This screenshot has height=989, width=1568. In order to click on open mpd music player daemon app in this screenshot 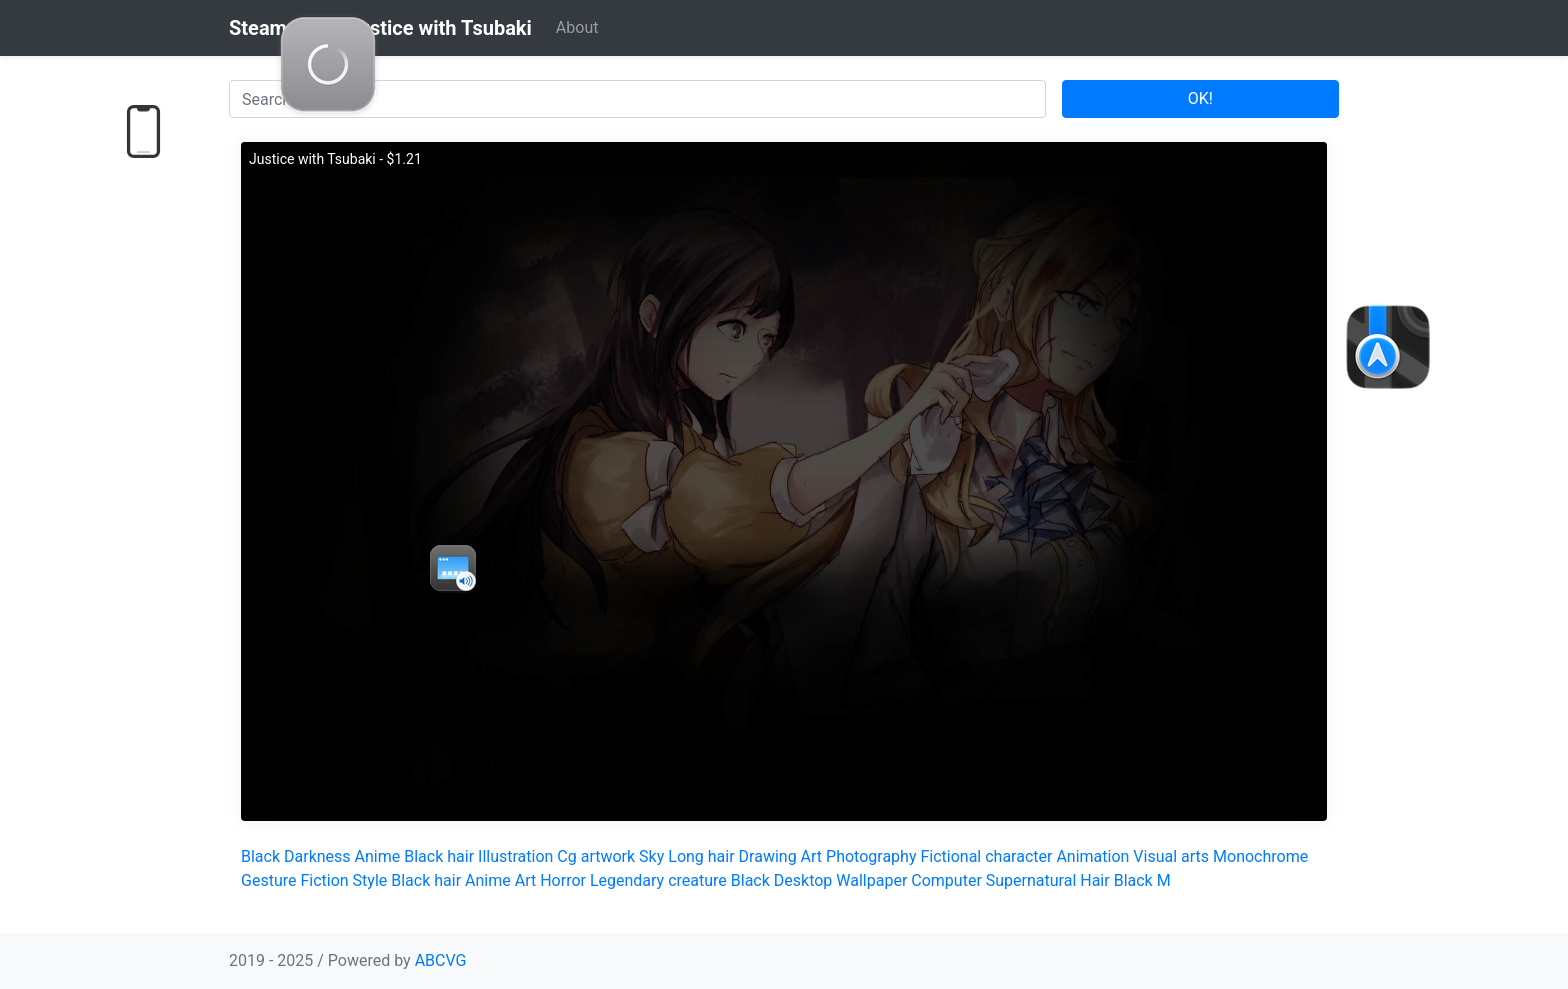, I will do `click(453, 568)`.